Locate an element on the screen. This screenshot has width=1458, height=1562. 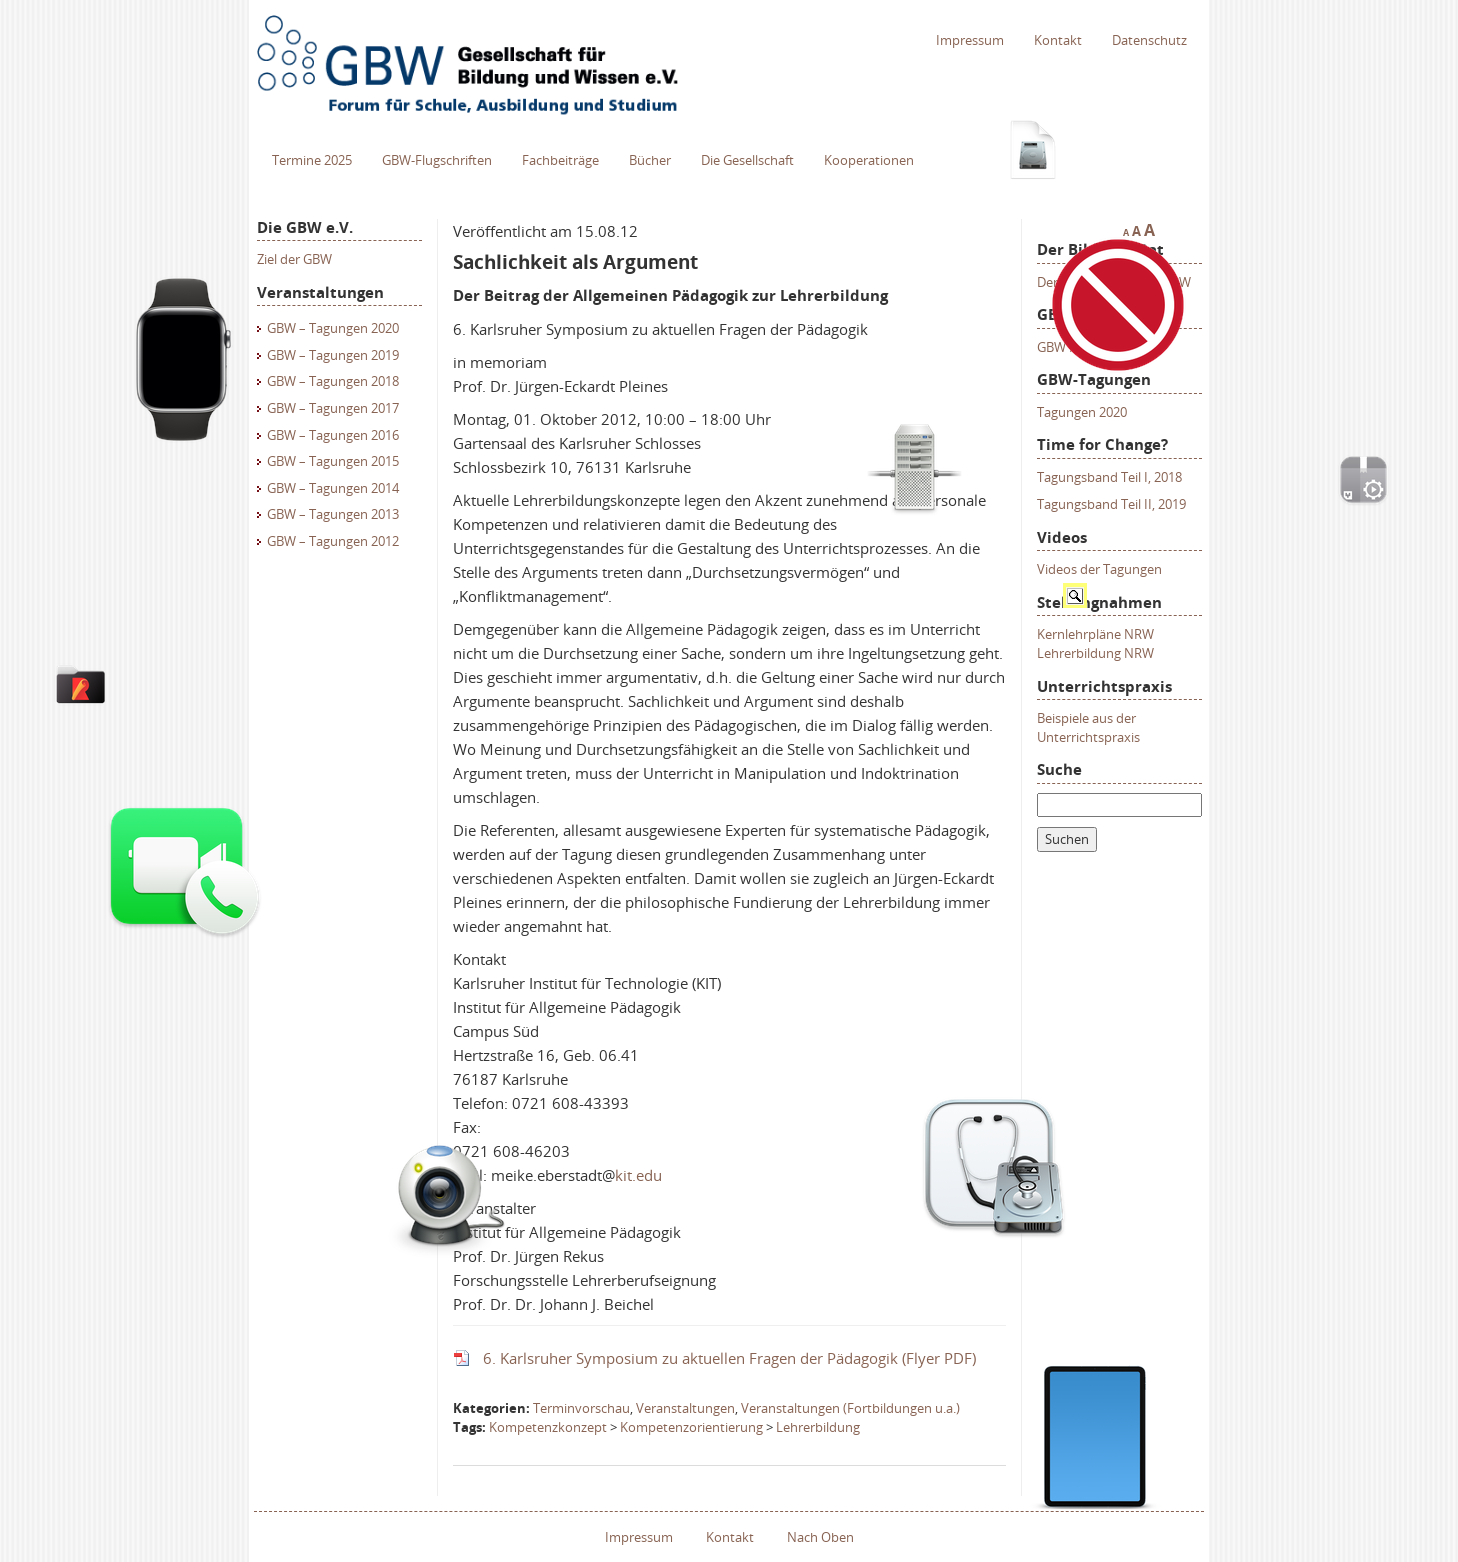
manage your paired Apple Watch is located at coordinates (181, 359).